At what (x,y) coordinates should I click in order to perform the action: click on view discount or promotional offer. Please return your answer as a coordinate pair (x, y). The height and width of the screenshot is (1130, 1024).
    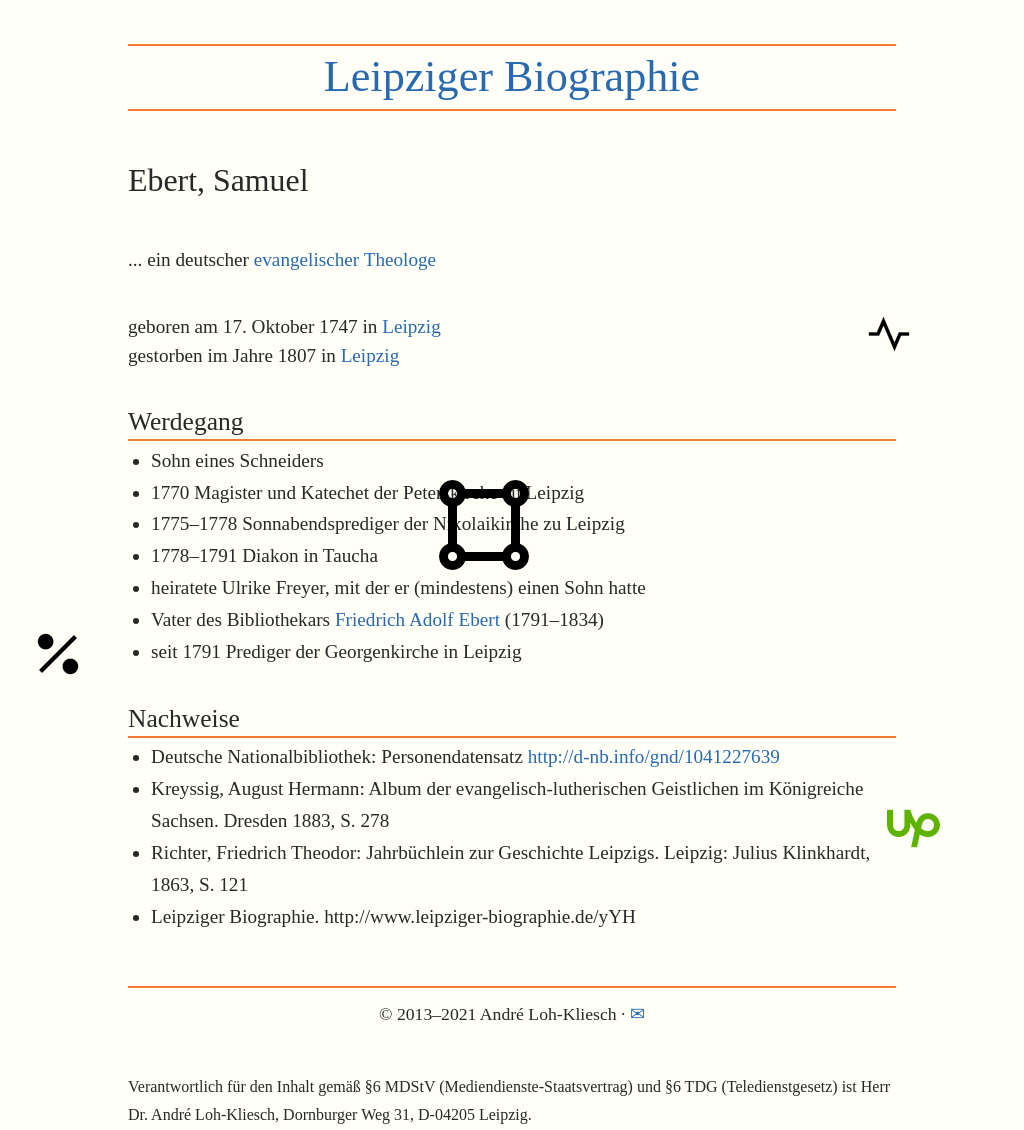
    Looking at the image, I should click on (58, 654).